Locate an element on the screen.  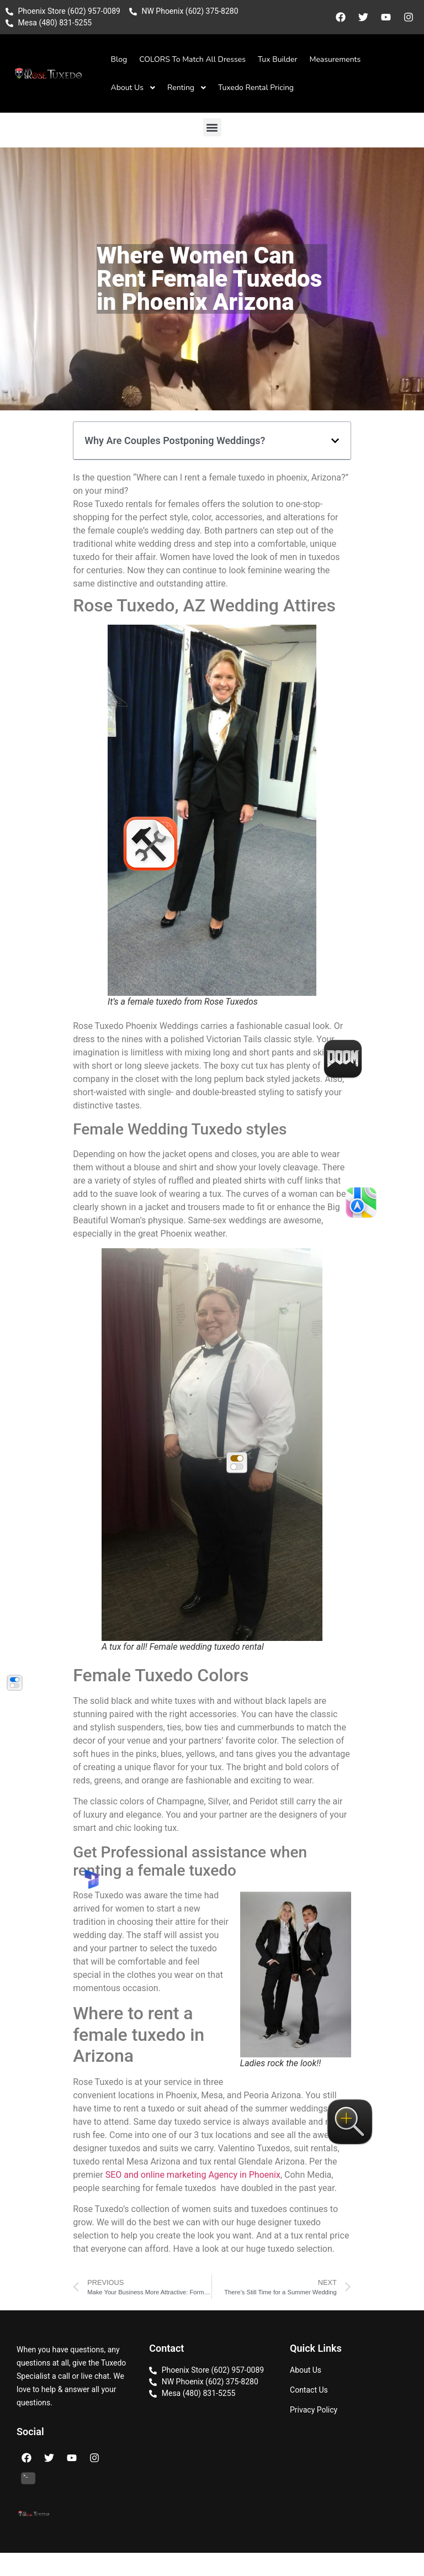
open the terminal application is located at coordinates (28, 2478).